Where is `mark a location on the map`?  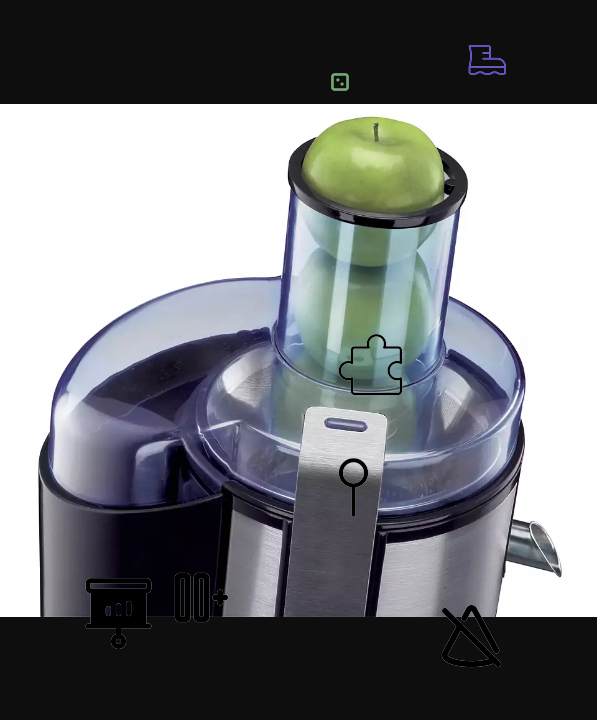
mark a location on the map is located at coordinates (353, 487).